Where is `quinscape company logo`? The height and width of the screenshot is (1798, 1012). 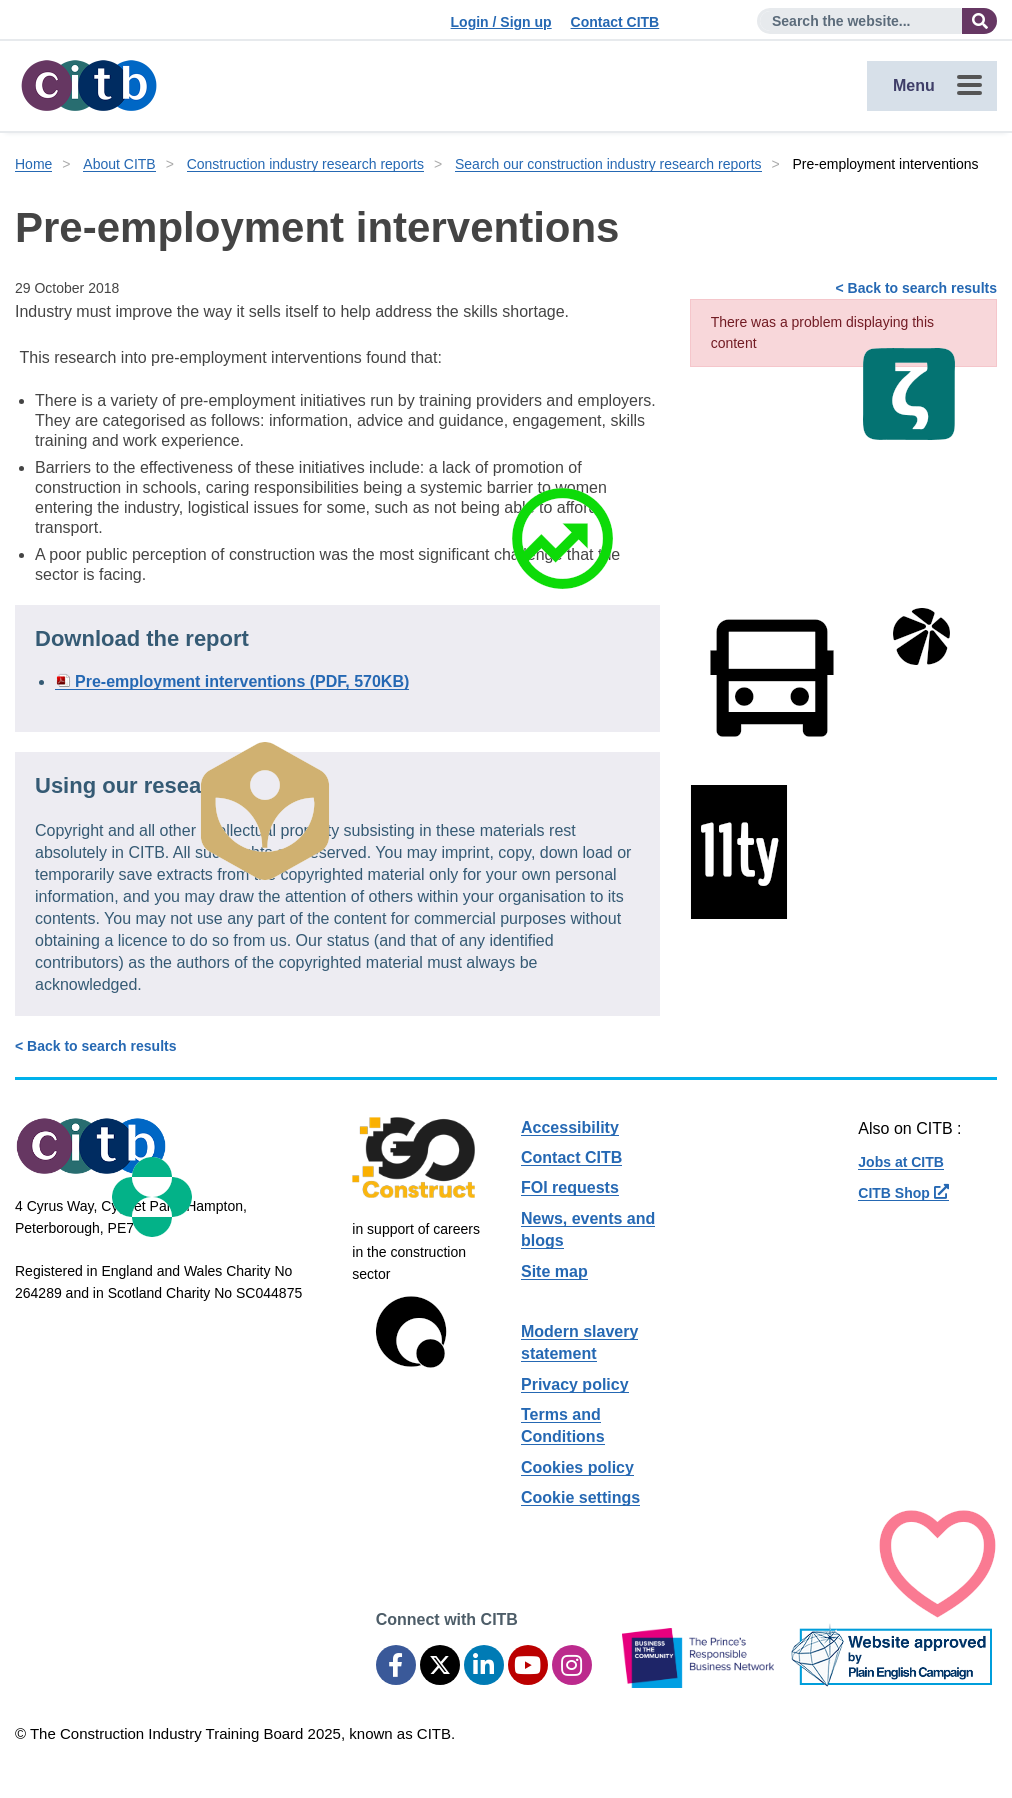
quinscape company logo is located at coordinates (411, 1332).